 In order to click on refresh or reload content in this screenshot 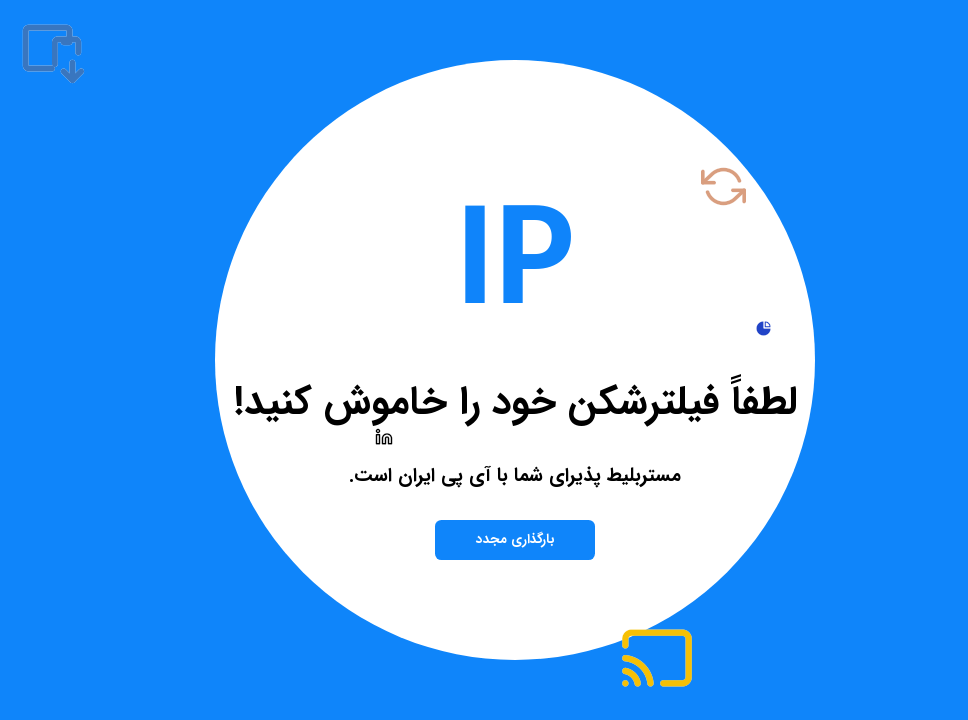, I will do `click(723, 186)`.